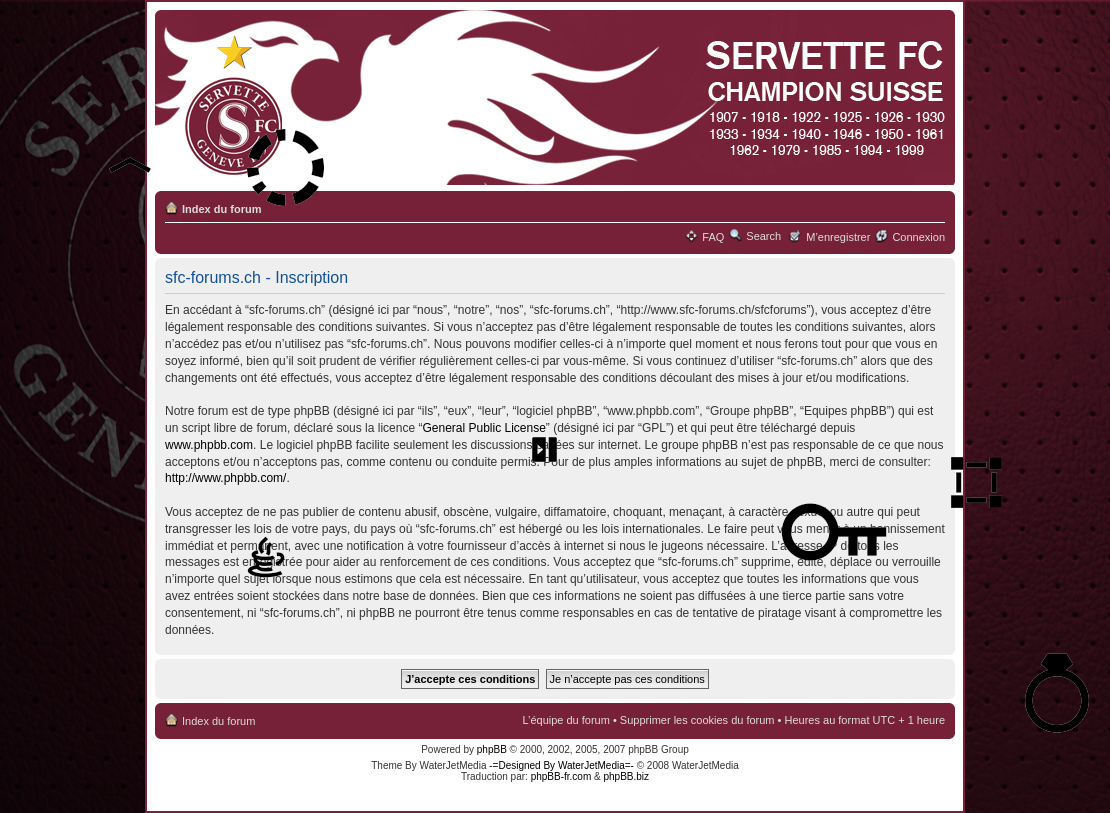 The image size is (1110, 813). I want to click on indicates java programming language or technology, so click(266, 558).